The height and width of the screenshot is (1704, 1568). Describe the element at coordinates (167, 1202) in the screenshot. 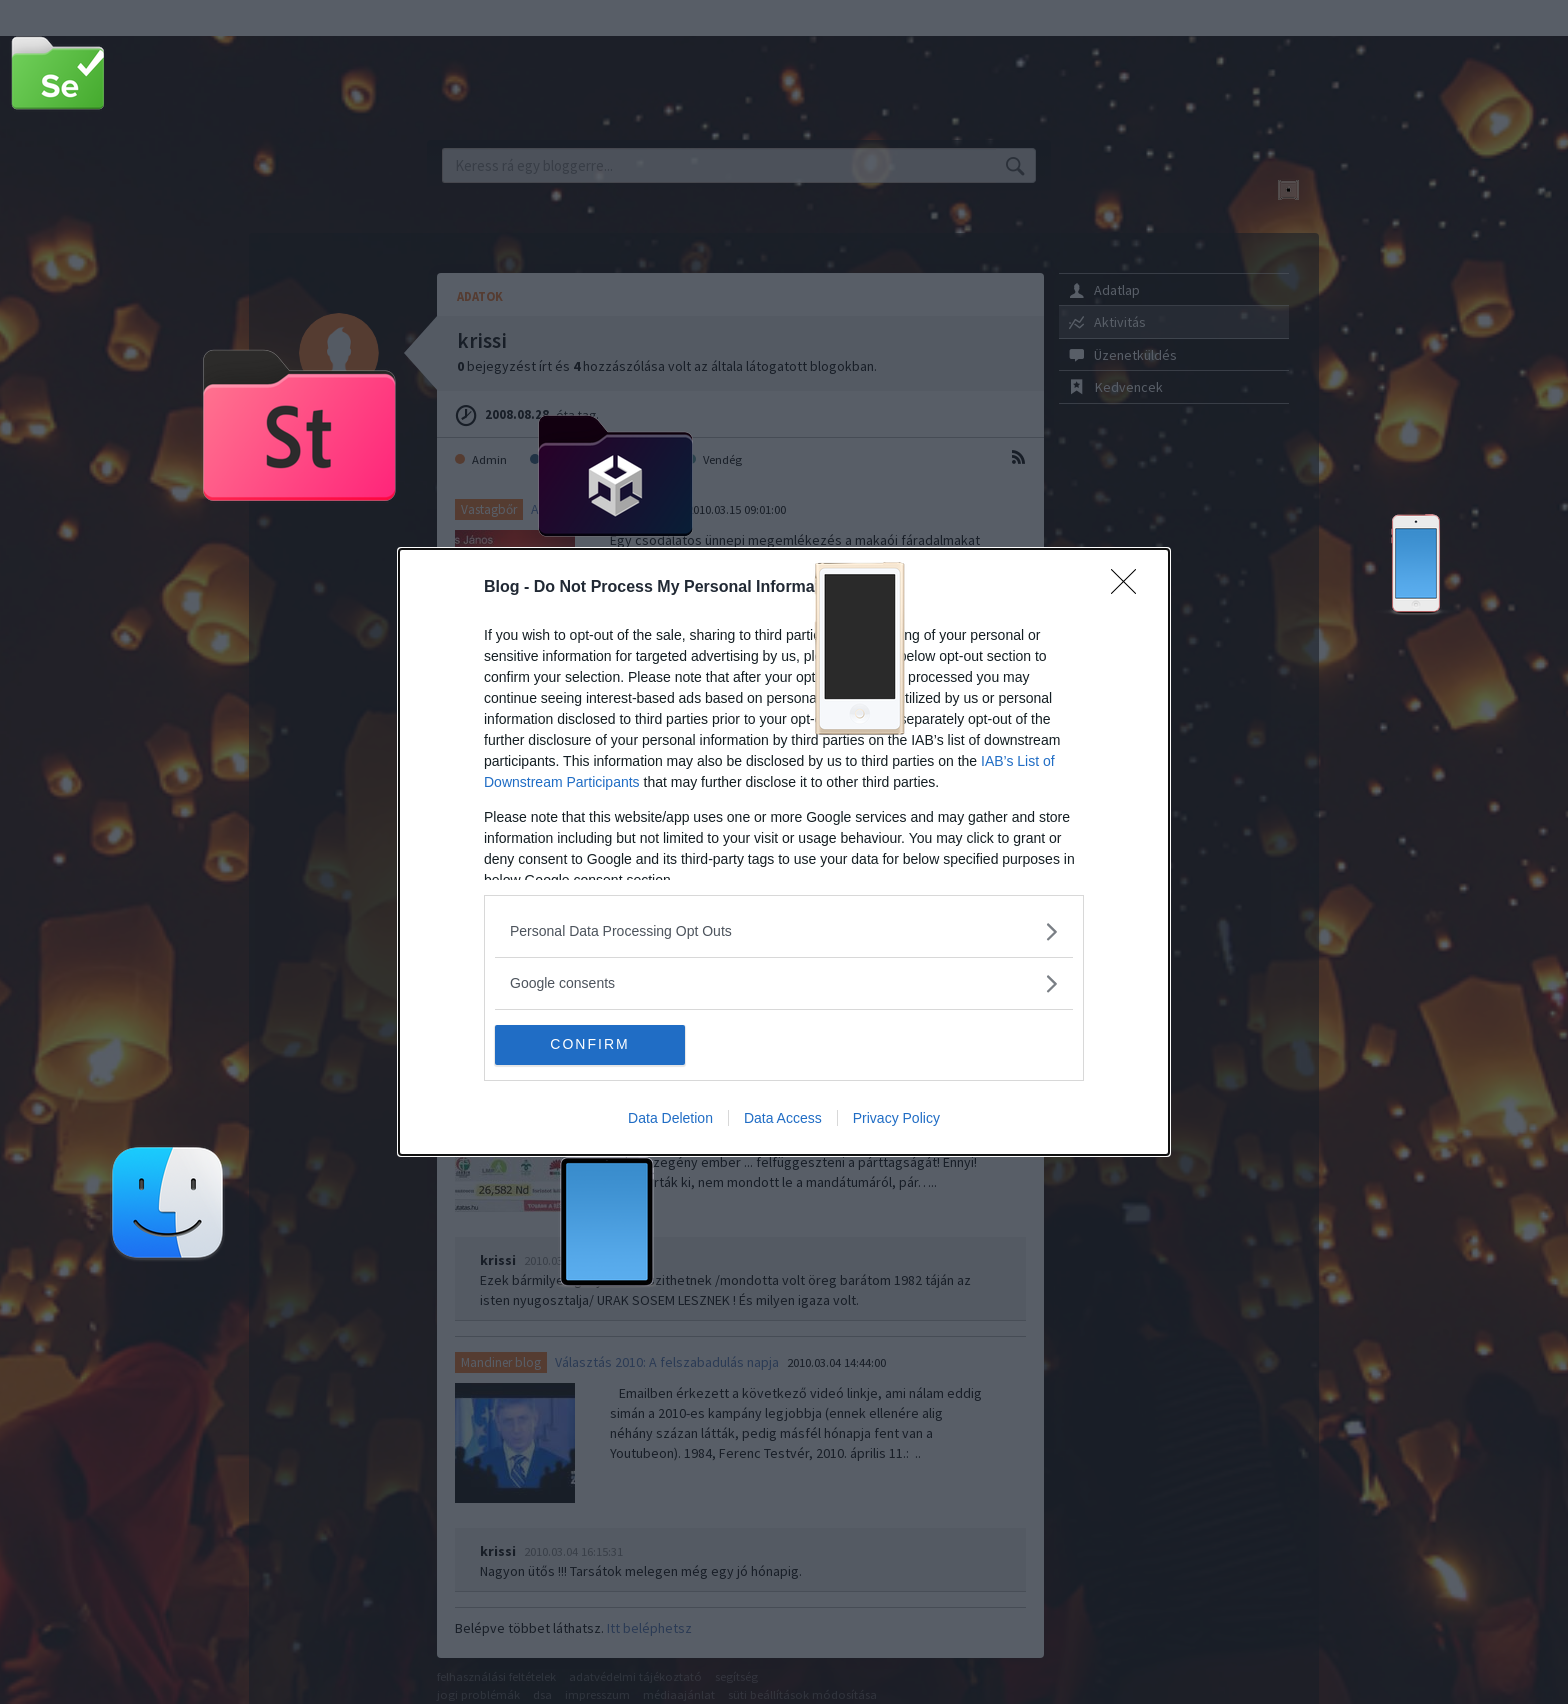

I see `open Finder to browse files and folders` at that location.